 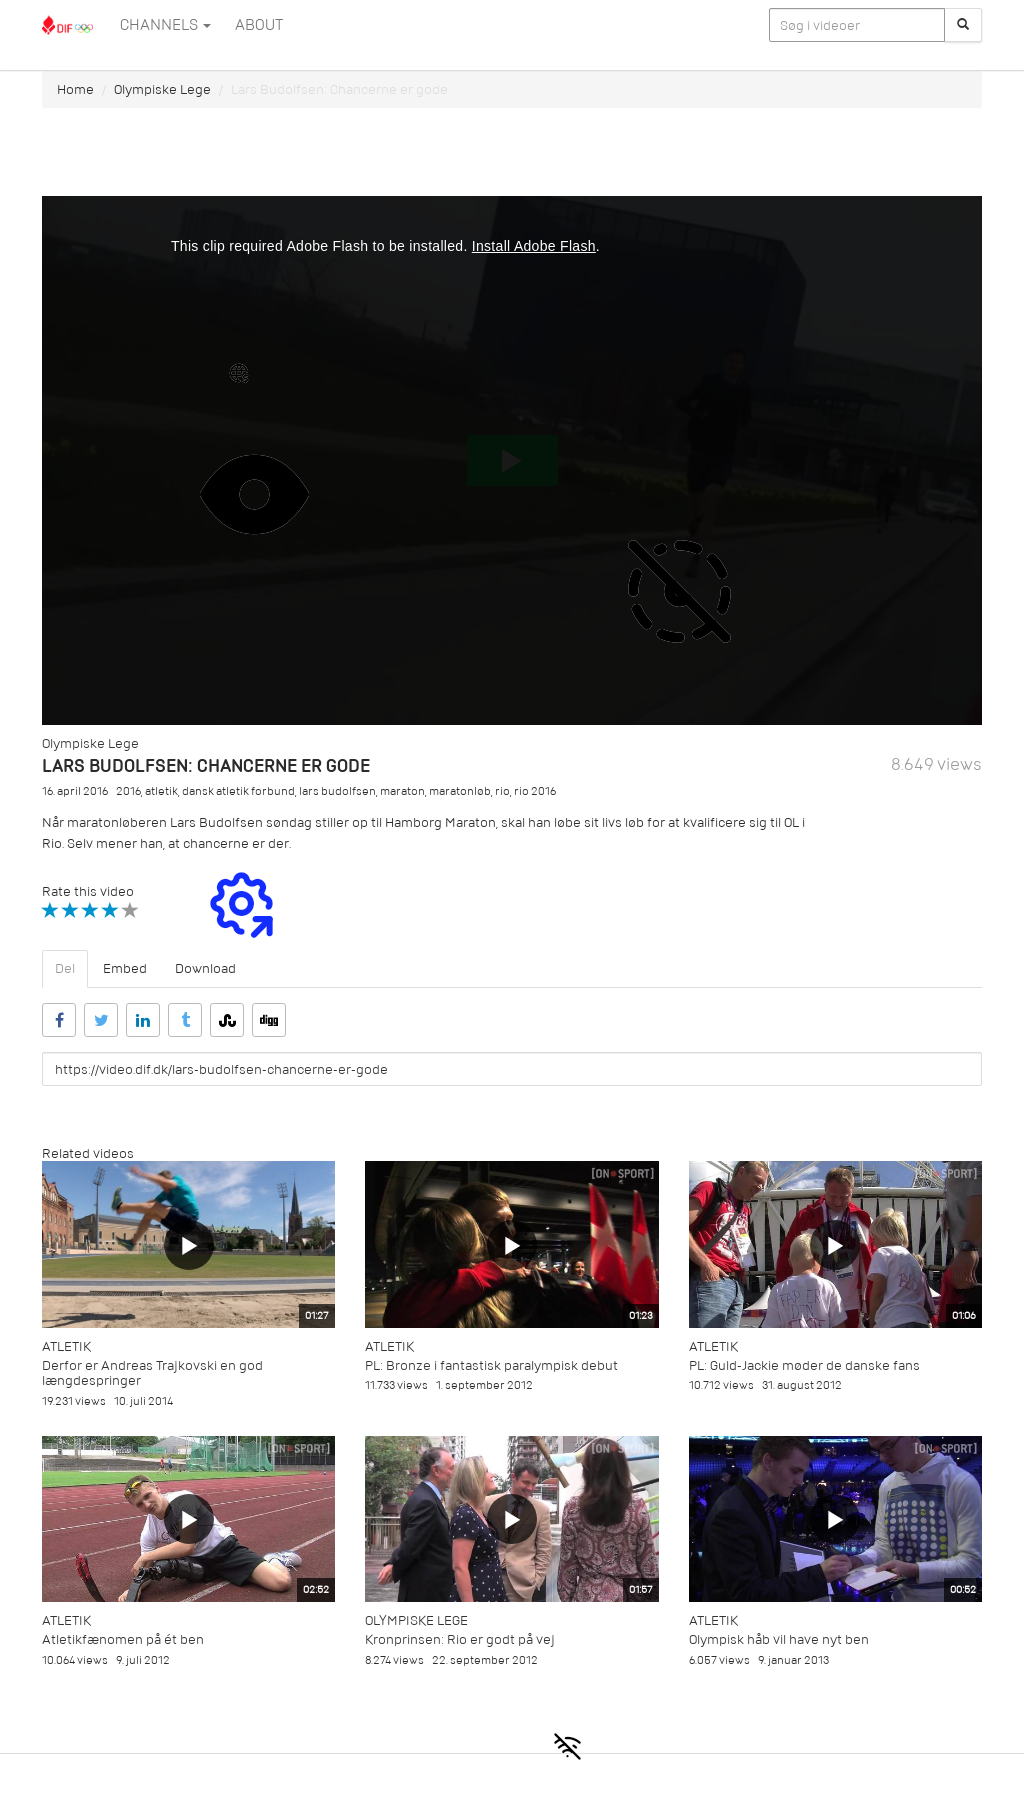 I want to click on share app or system settings, so click(x=241, y=903).